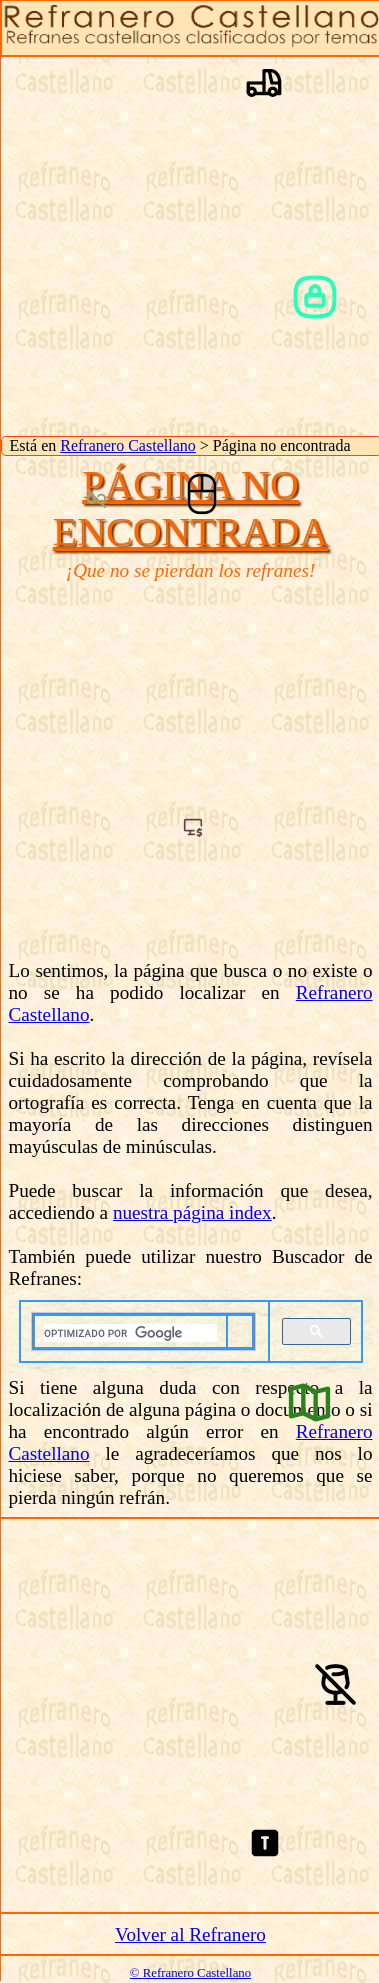 This screenshot has height=1983, width=379. What do you see at coordinates (315, 297) in the screenshot?
I see `indicates a locked or secured item` at bounding box center [315, 297].